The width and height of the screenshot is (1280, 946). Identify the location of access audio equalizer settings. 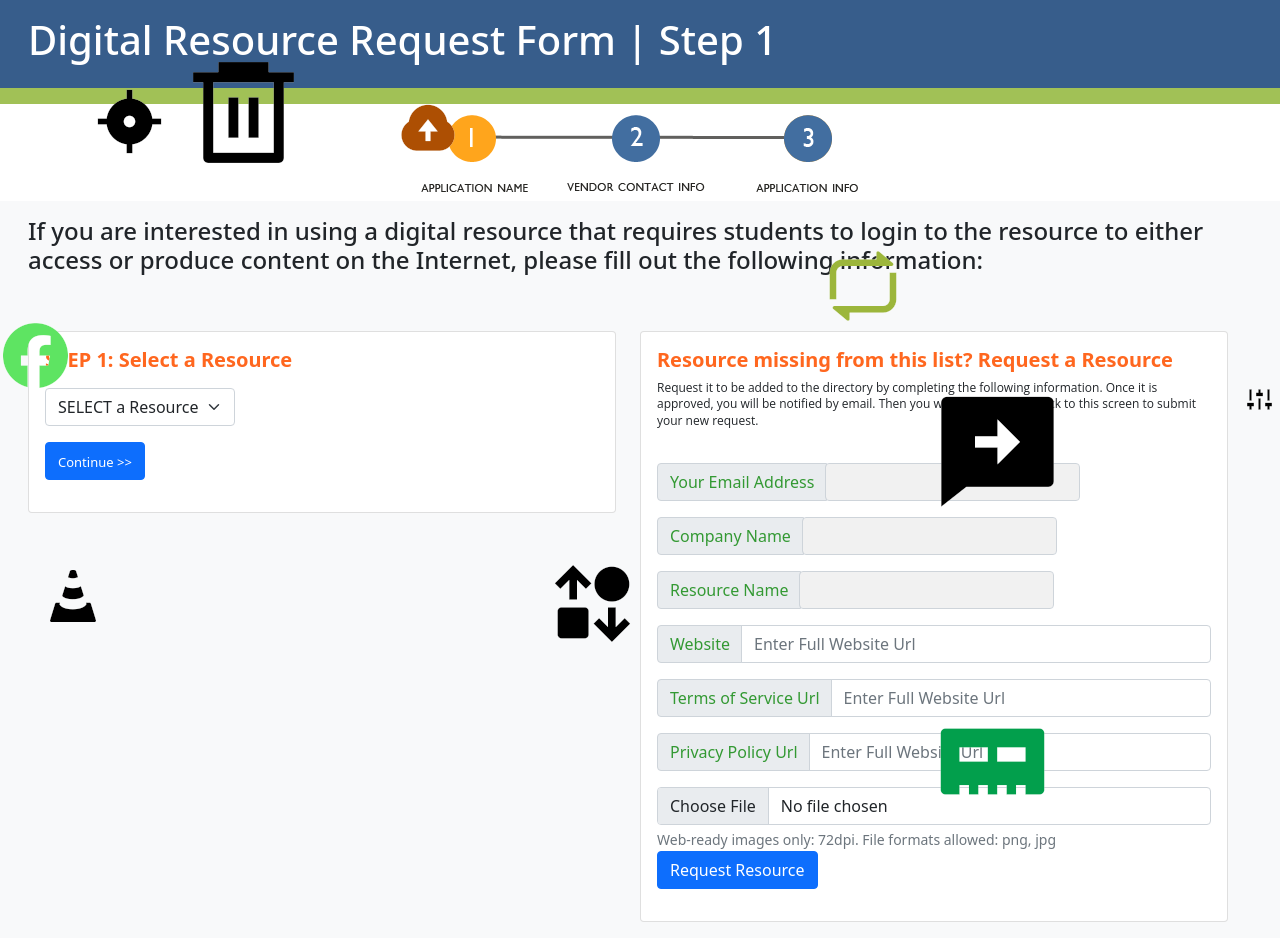
(1259, 399).